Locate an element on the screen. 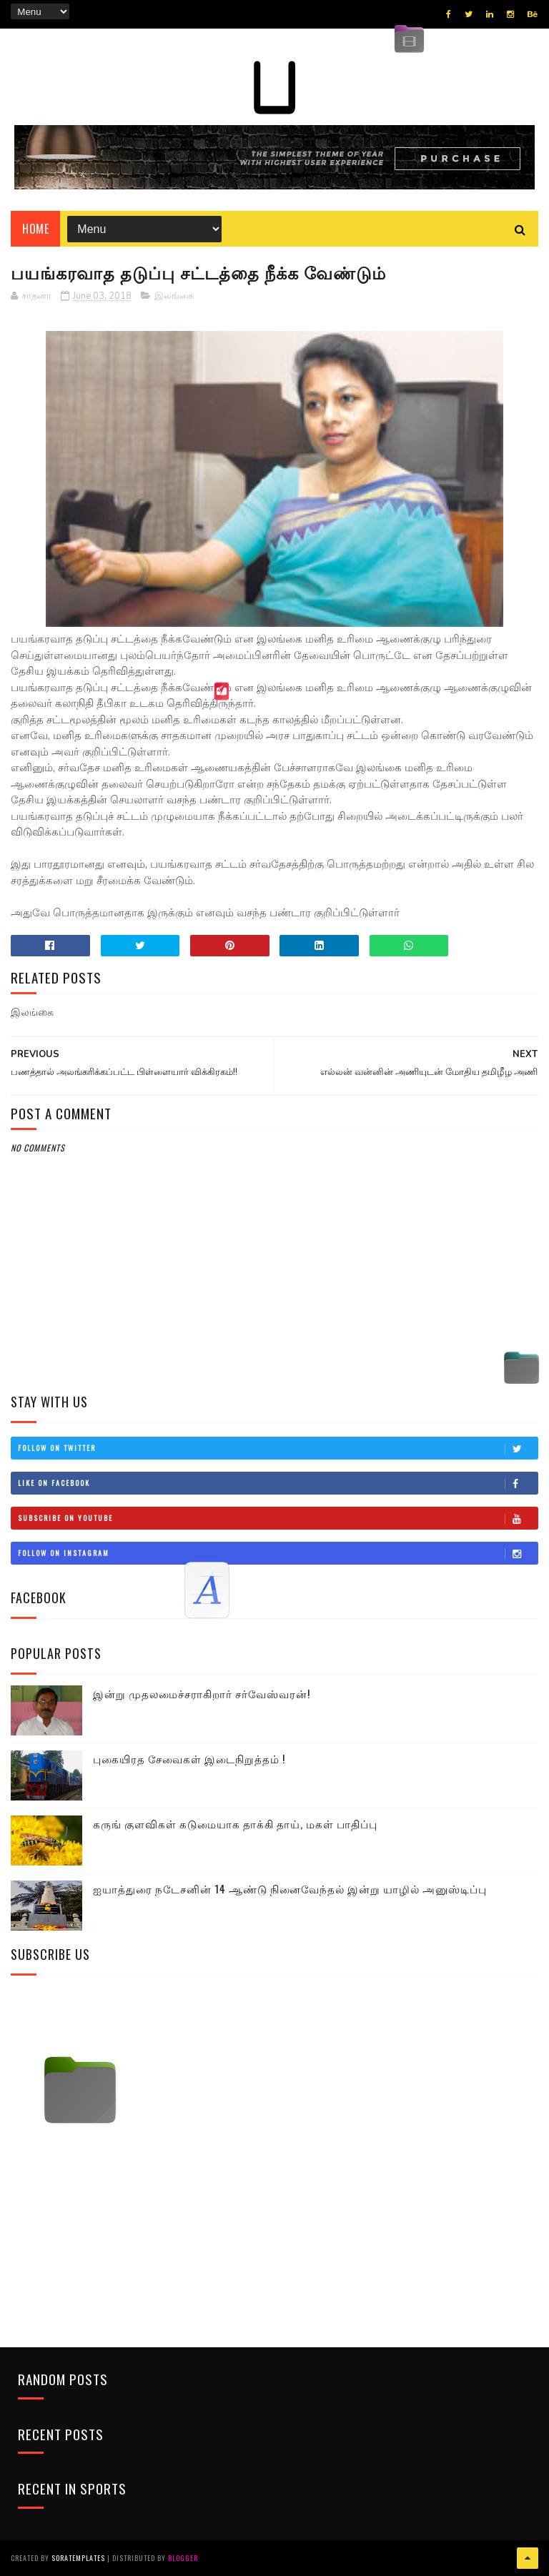 This screenshot has height=2576, width=549. an OpenType font file is located at coordinates (207, 1590).